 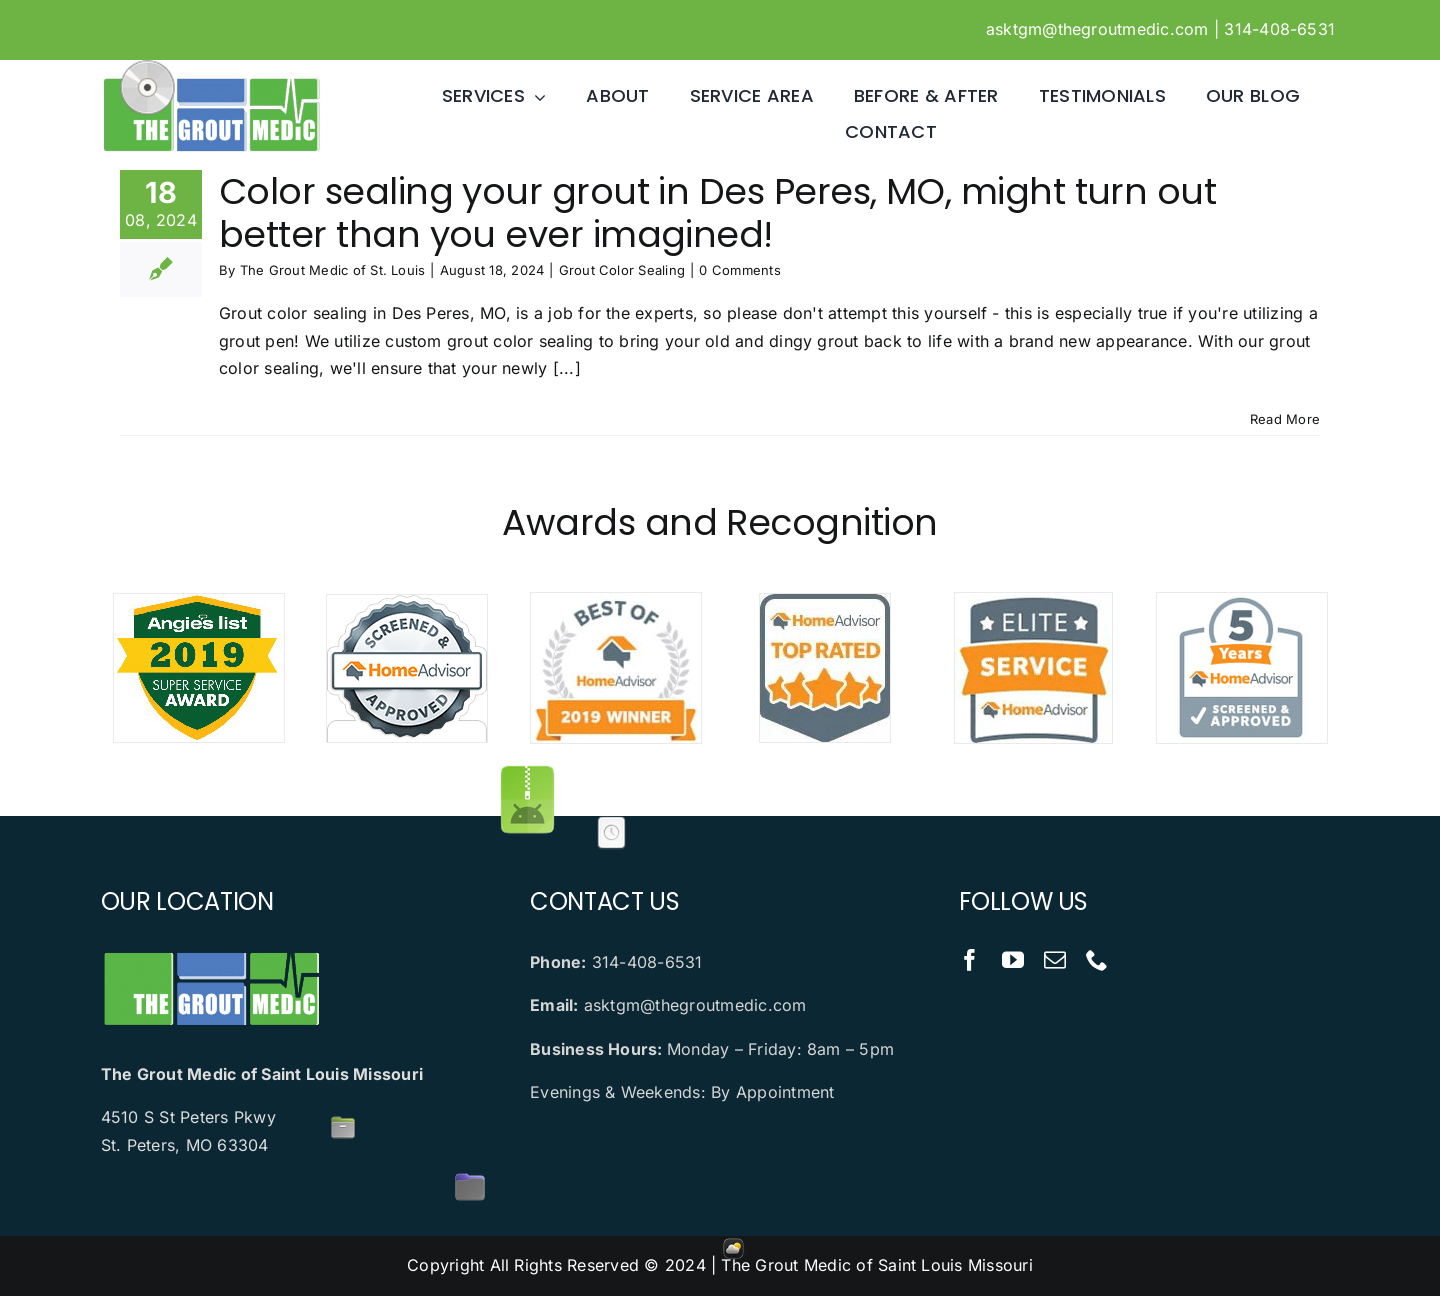 What do you see at coordinates (470, 1187) in the screenshot?
I see `open folder to view contents` at bounding box center [470, 1187].